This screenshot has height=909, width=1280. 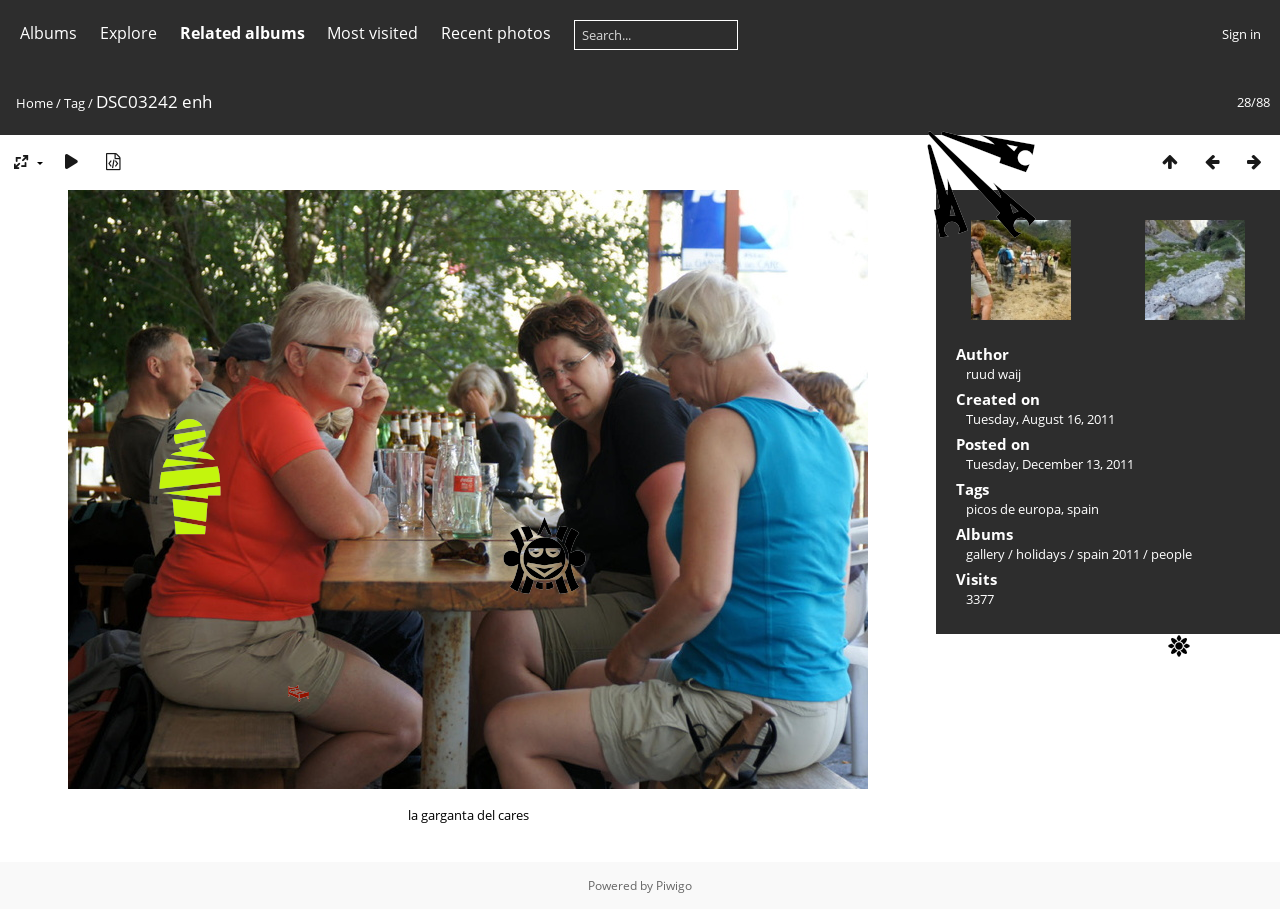 What do you see at coordinates (981, 184) in the screenshot?
I see `activate multi-shot or spread attack ability` at bounding box center [981, 184].